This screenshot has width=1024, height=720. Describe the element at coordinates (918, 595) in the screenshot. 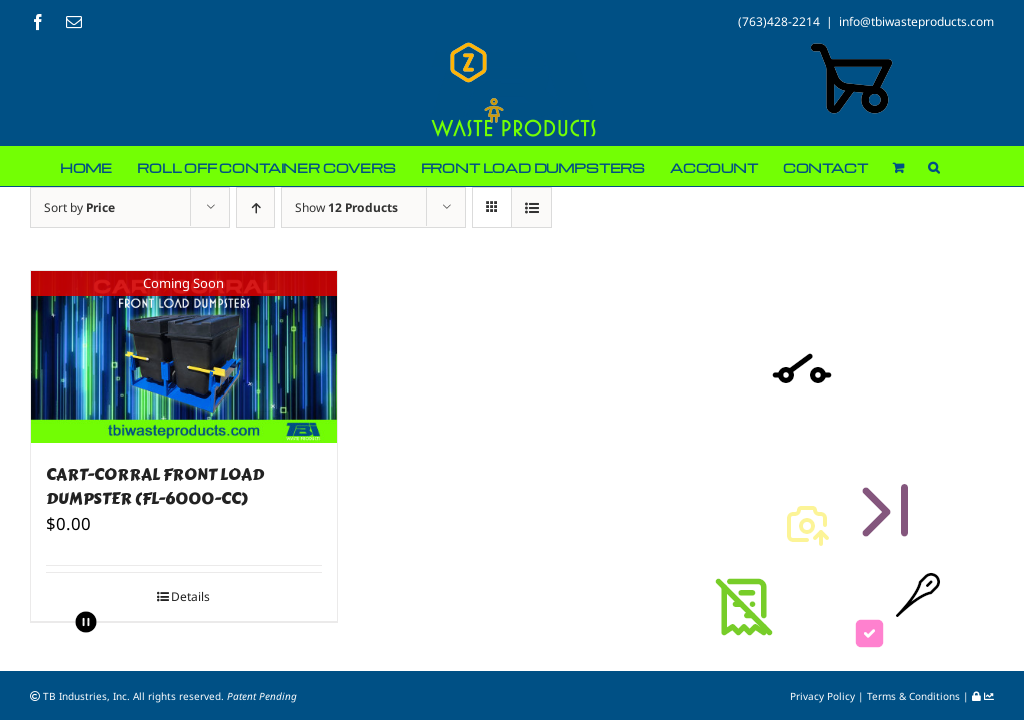

I see `sewing or crafting tools` at that location.